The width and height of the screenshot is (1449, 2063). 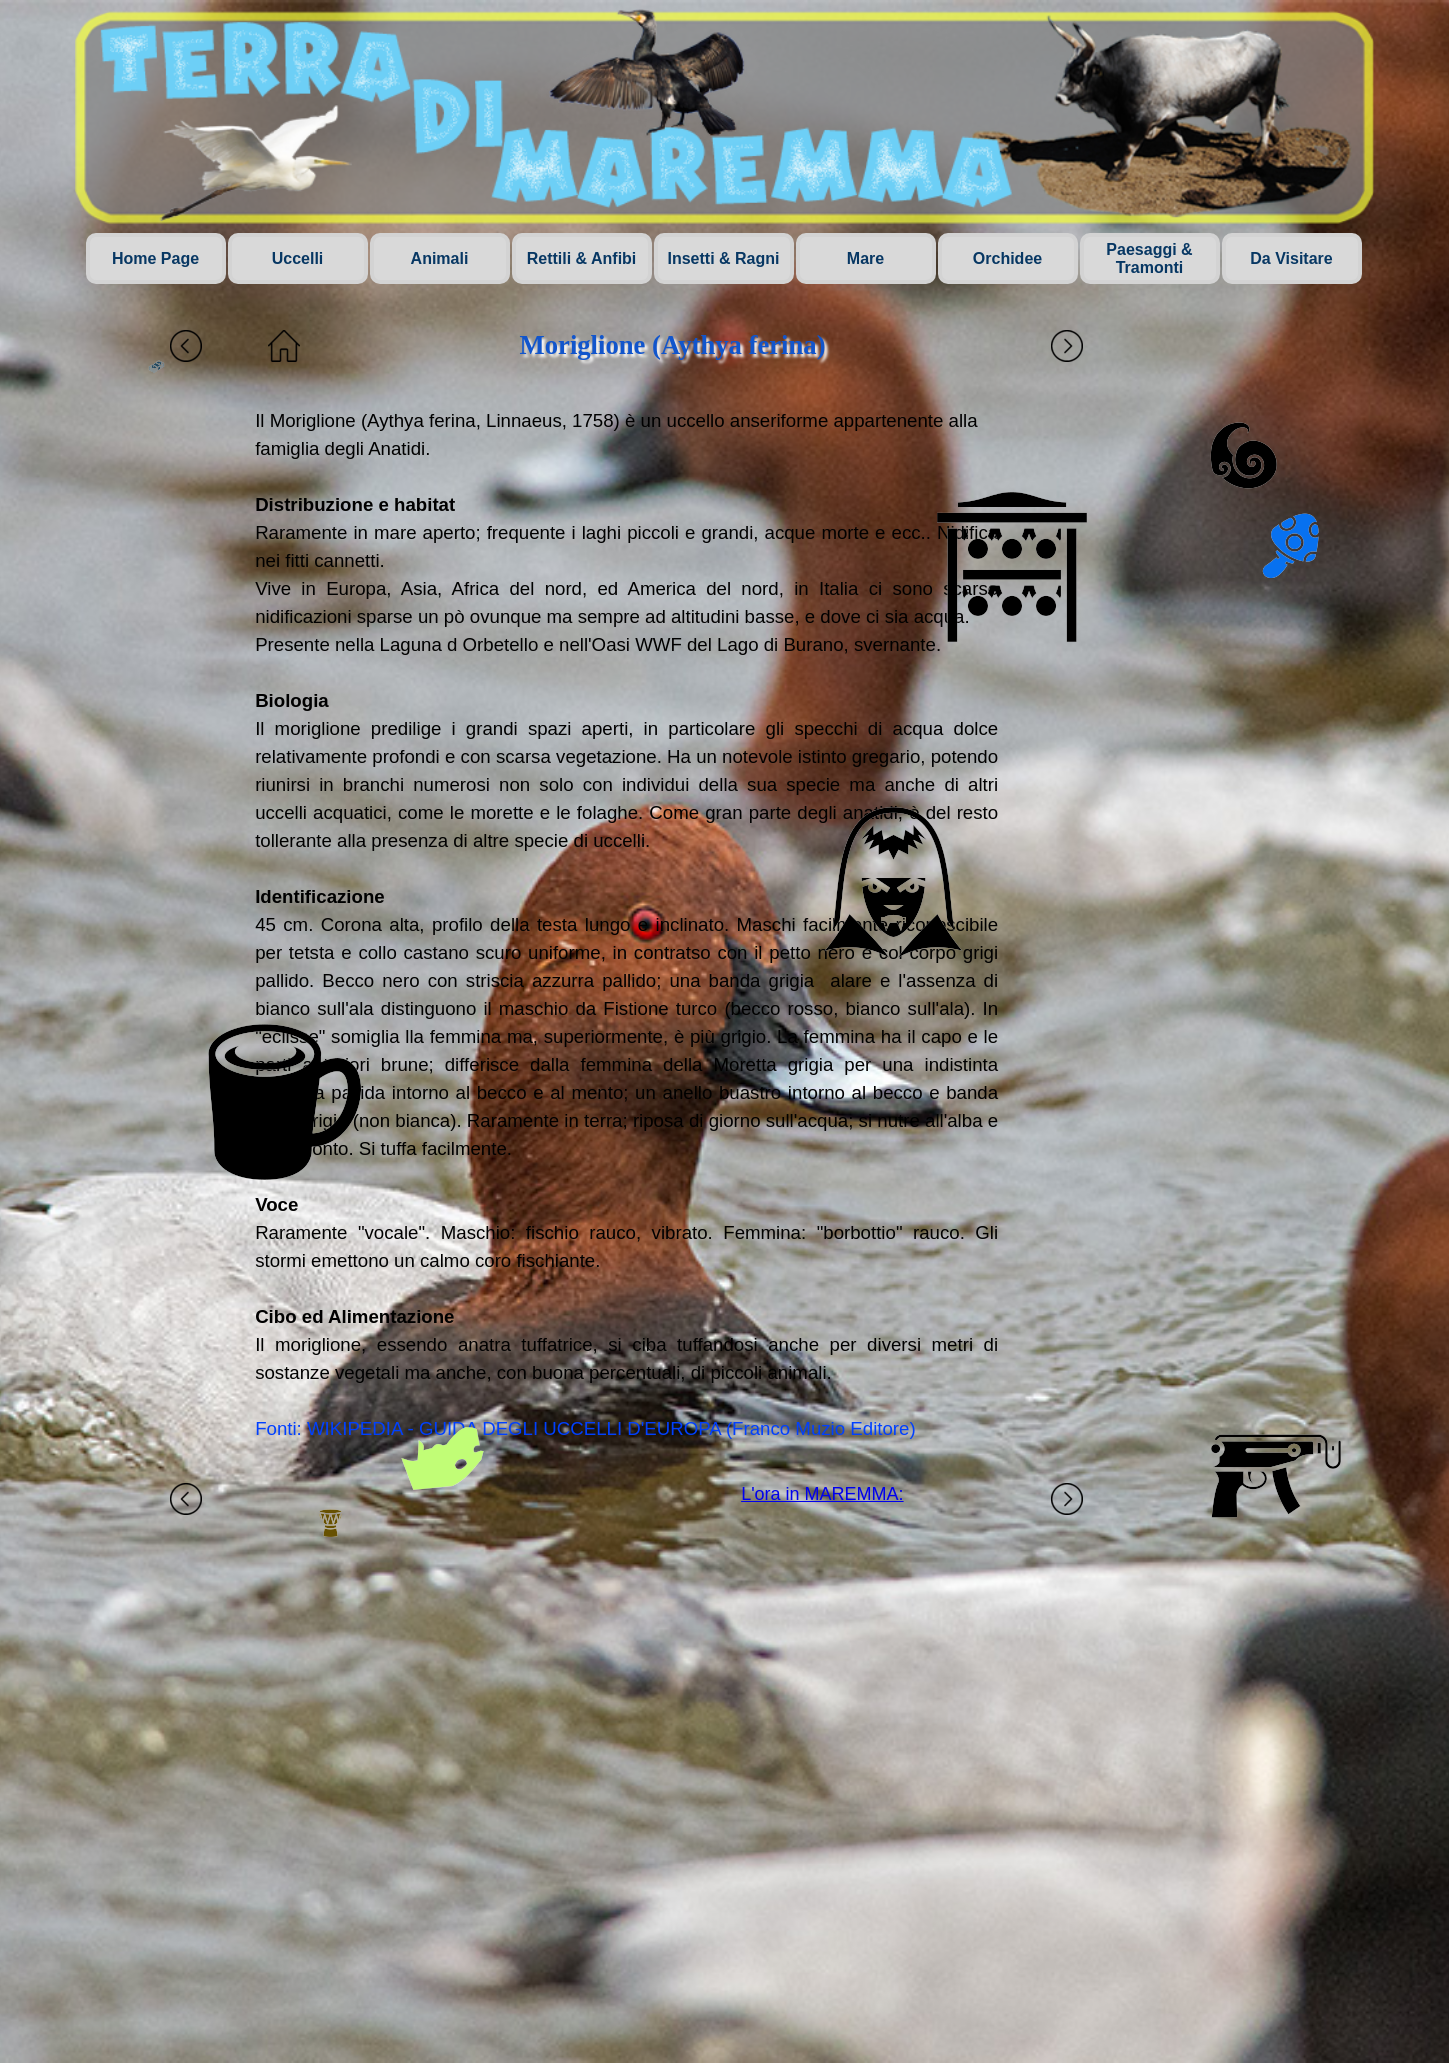 I want to click on view your wallet or account balance, so click(x=156, y=366).